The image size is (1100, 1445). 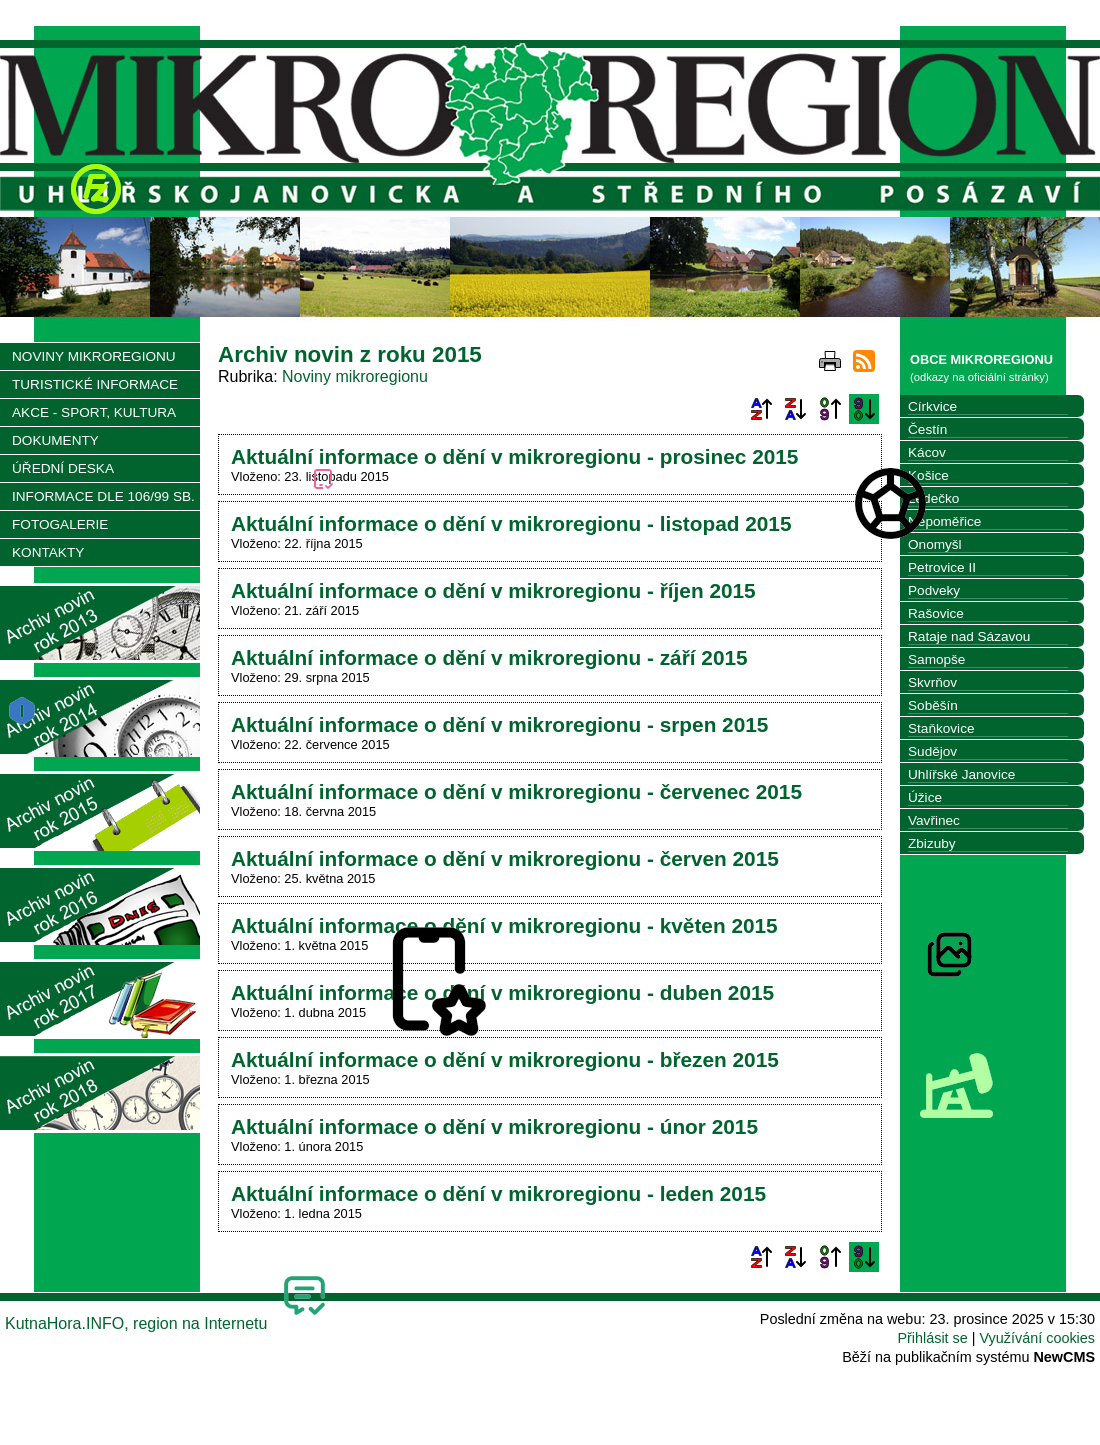 I want to click on ipad successfully connected or paired, so click(x=323, y=479).